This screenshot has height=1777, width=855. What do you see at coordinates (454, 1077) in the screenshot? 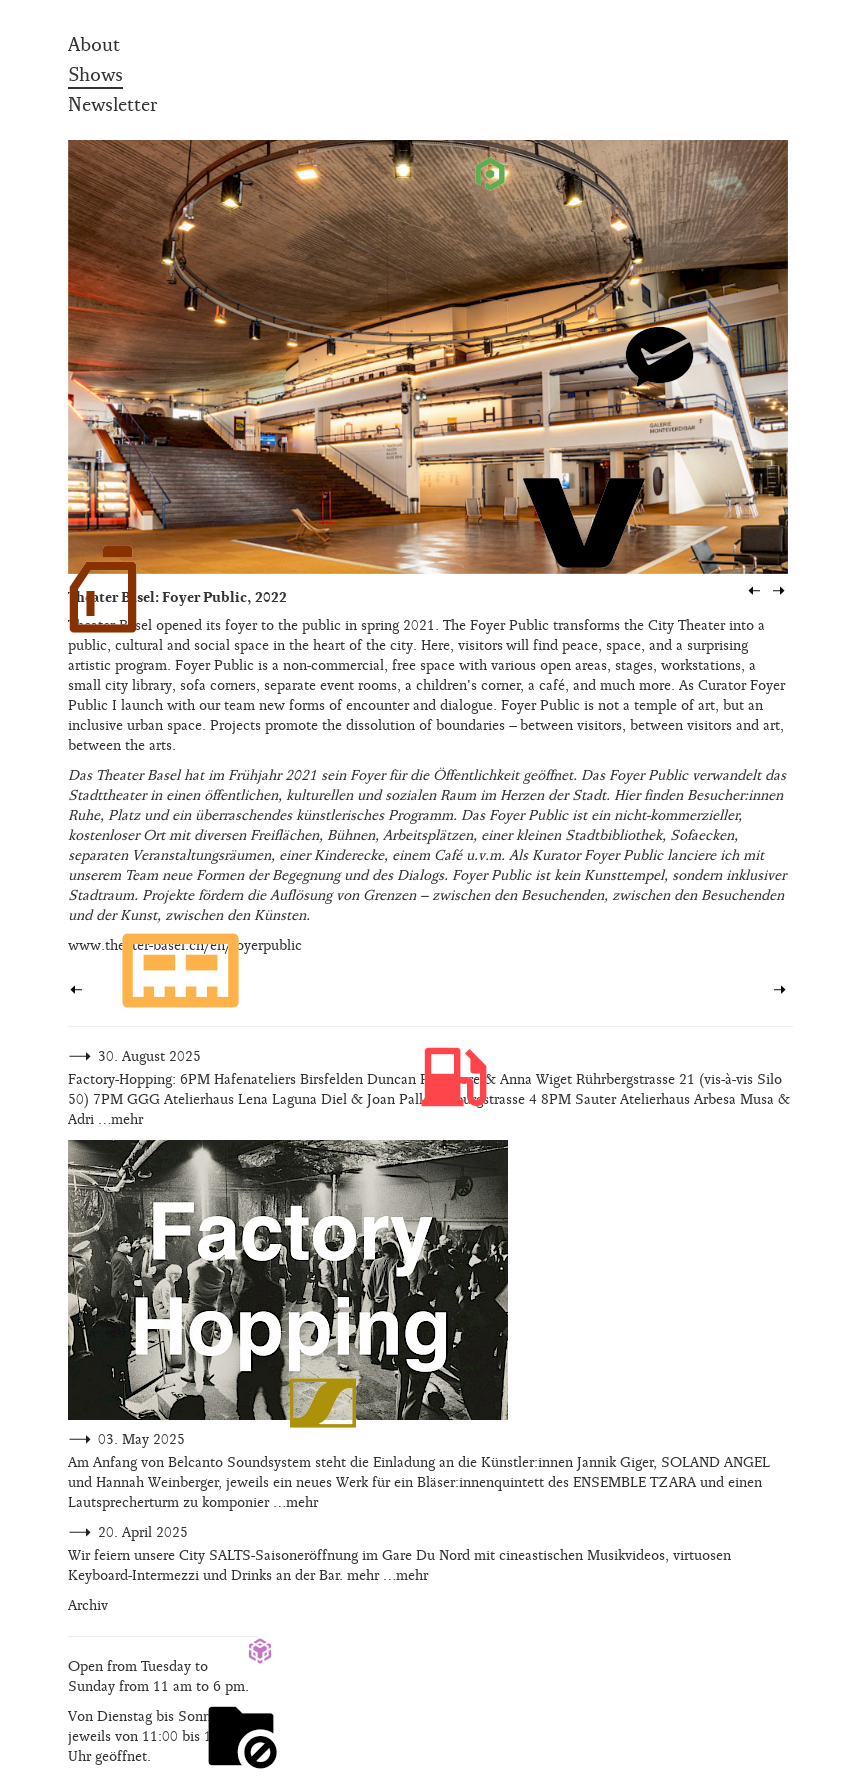
I see `find nearby gas stations` at bounding box center [454, 1077].